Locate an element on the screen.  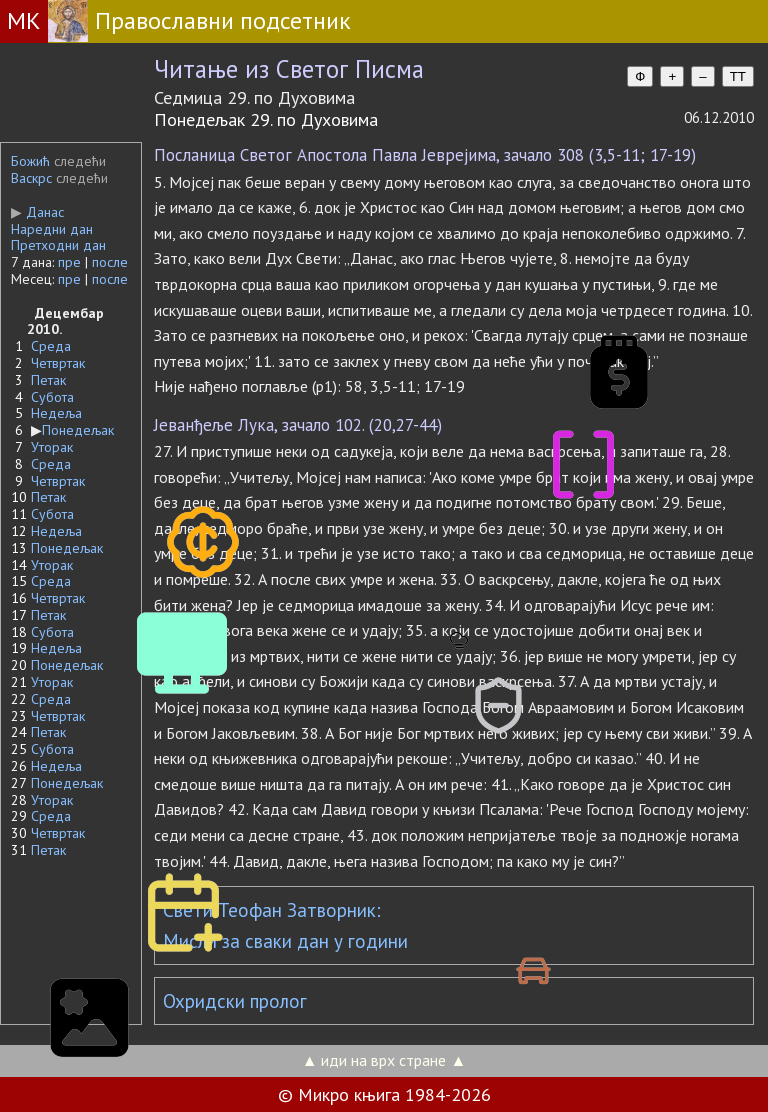
leave a tip or donation is located at coordinates (619, 372).